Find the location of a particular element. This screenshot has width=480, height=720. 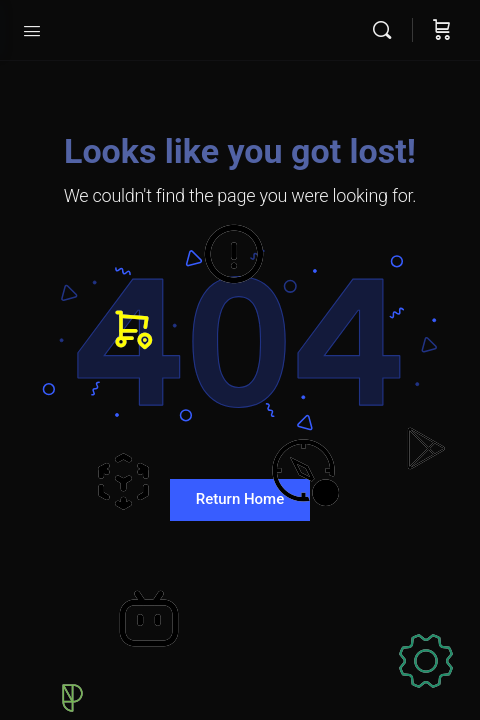

access 3D modeling or spatial view options is located at coordinates (123, 481).